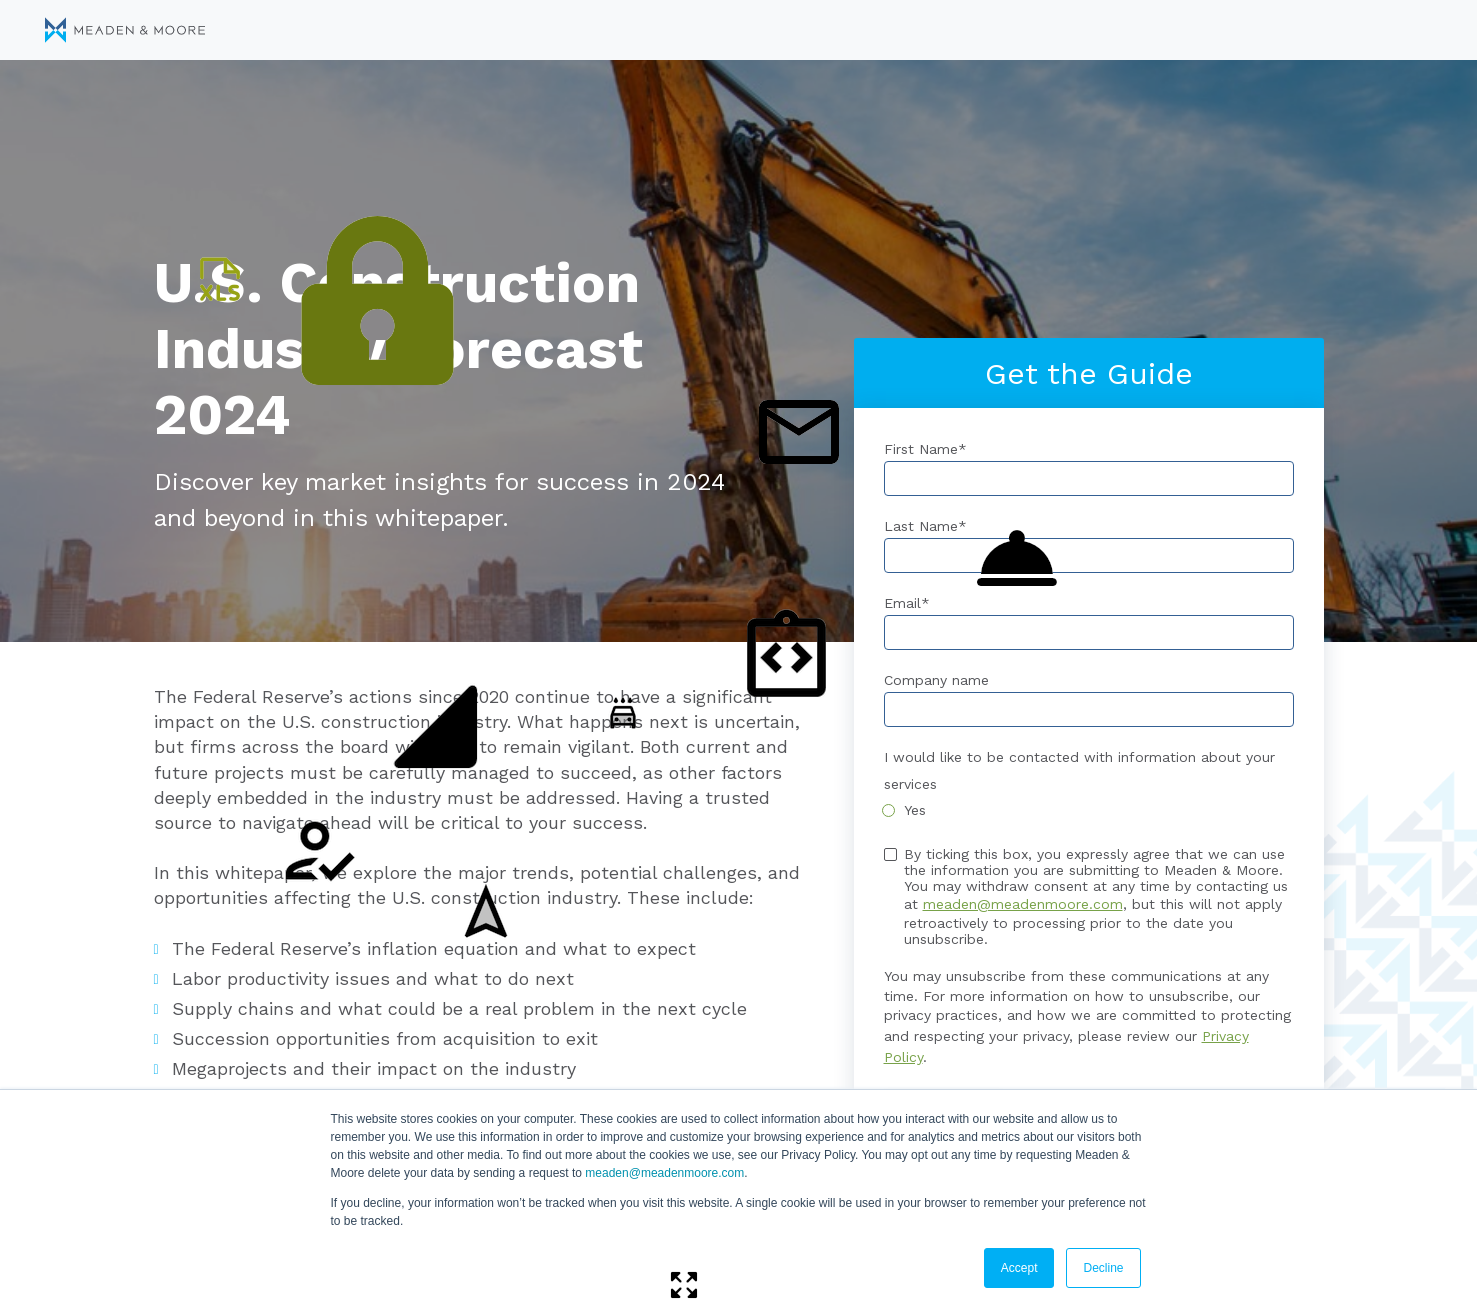 This screenshot has width=1477, height=1314. I want to click on indicates a verified or registered user, so click(318, 850).